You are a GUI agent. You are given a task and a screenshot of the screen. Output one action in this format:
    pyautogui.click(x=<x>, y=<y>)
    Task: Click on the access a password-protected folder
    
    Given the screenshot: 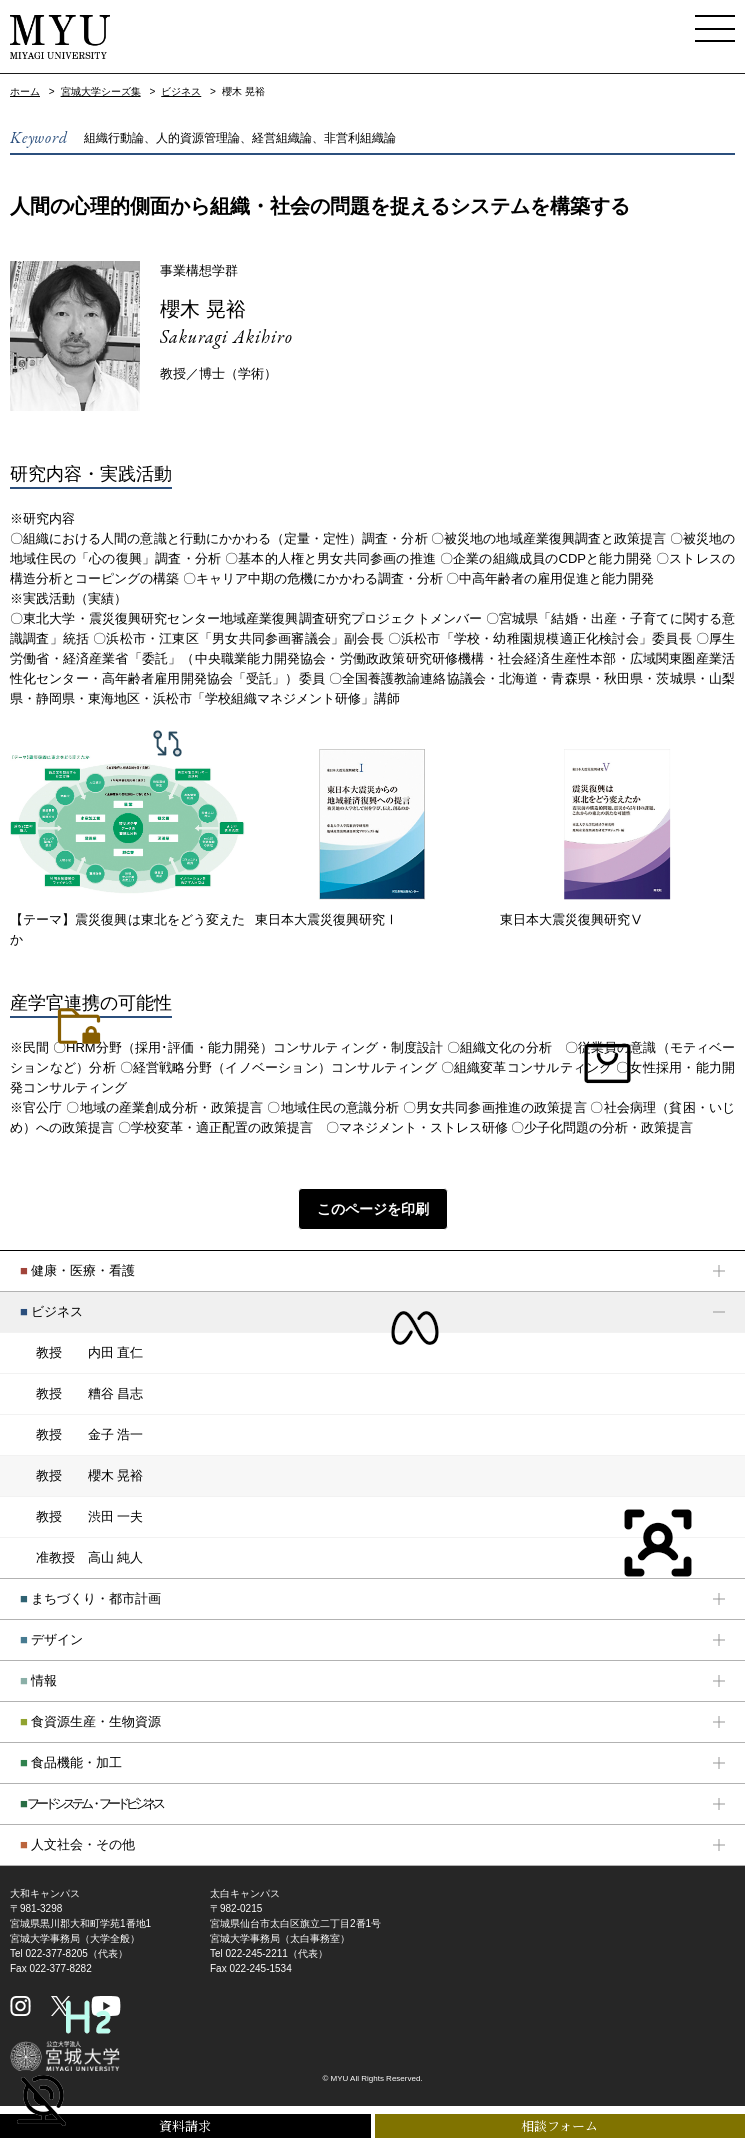 What is the action you would take?
    pyautogui.click(x=79, y=1026)
    